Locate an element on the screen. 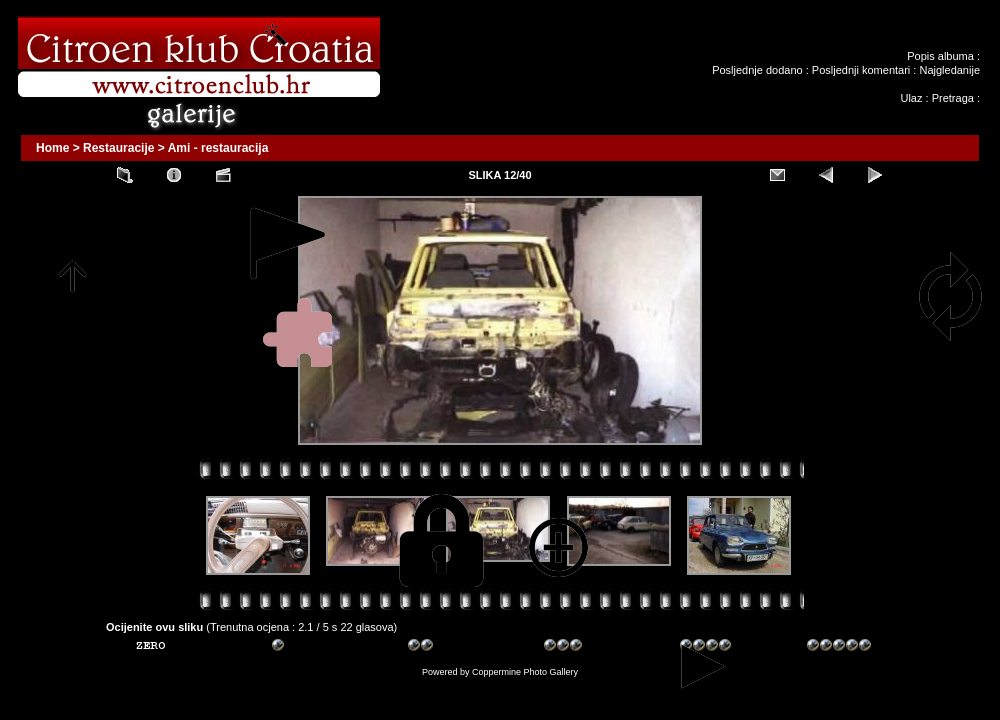 The width and height of the screenshot is (1000, 720). indicates a locked or secured item is located at coordinates (441, 540).